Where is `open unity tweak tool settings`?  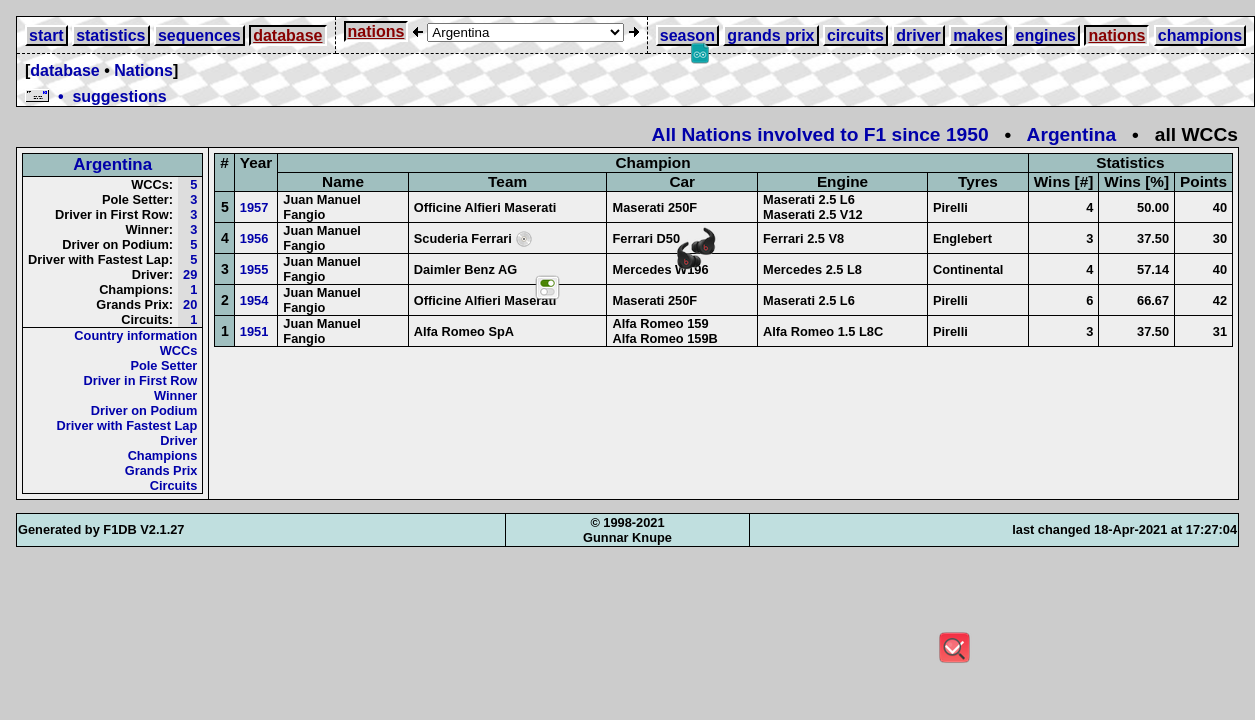
open unity tweak tool settings is located at coordinates (547, 287).